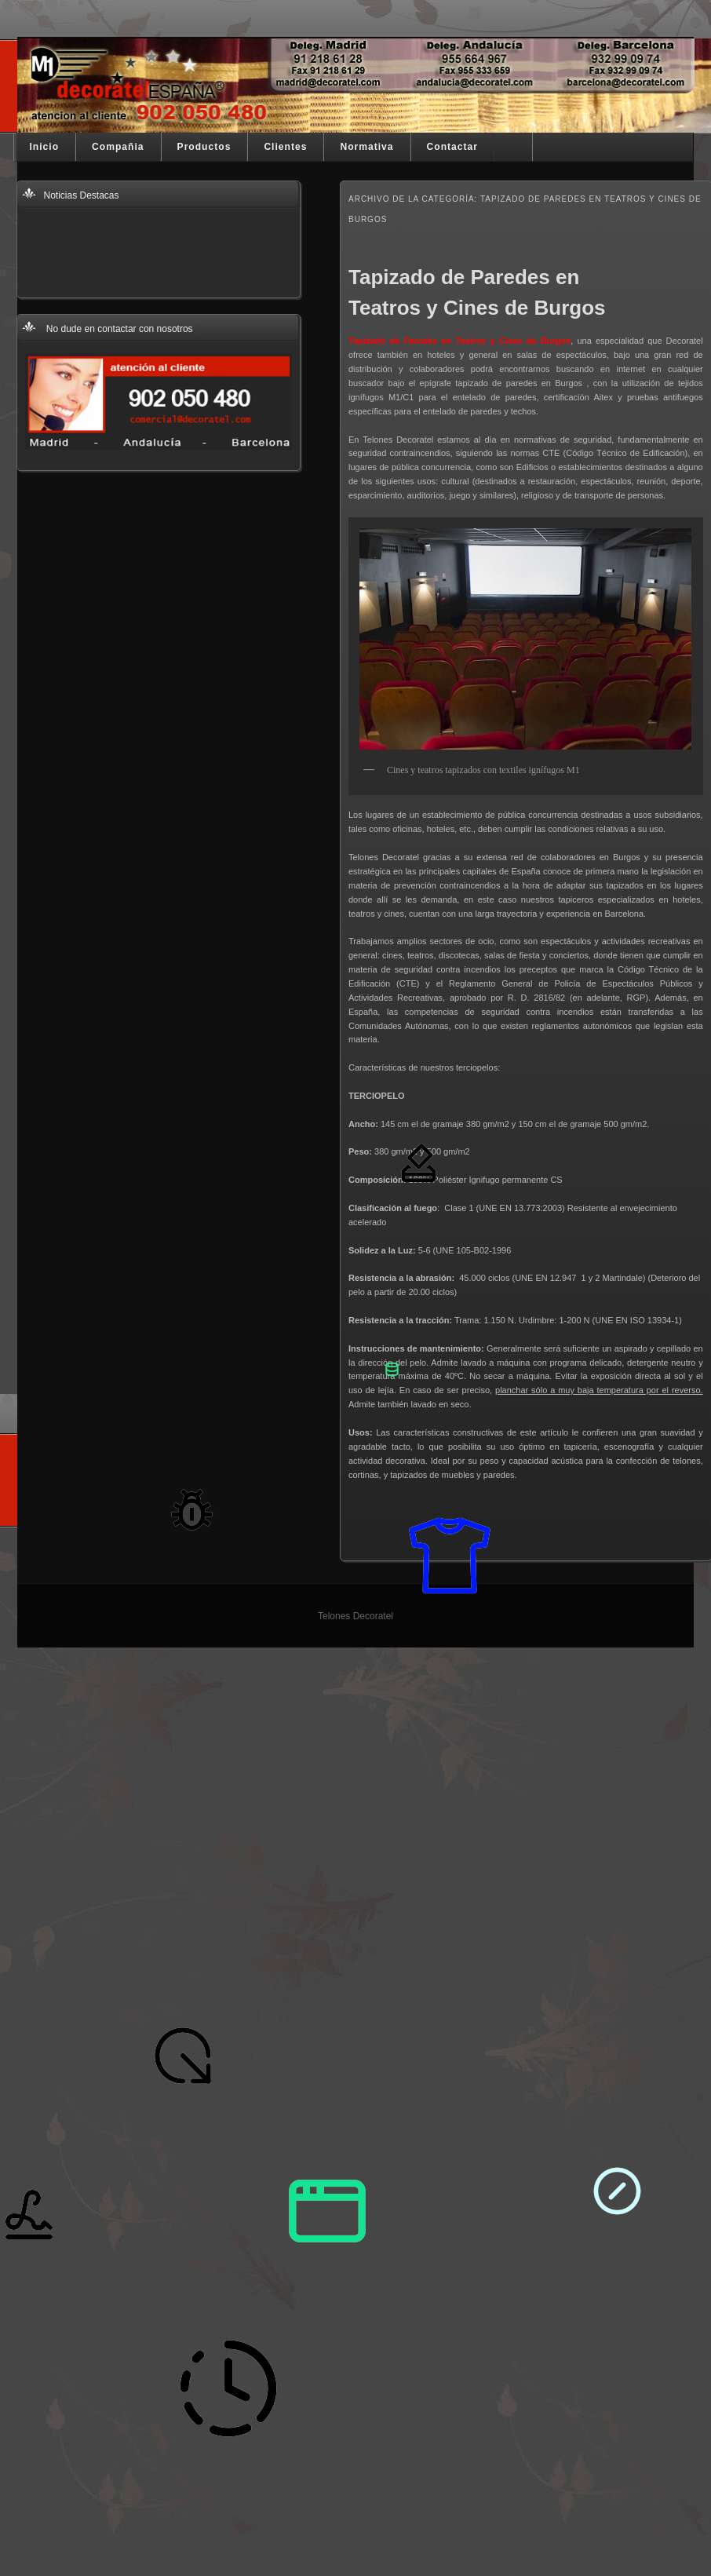 This screenshot has width=711, height=2576. Describe the element at coordinates (191, 1509) in the screenshot. I see `find pest control services nearby` at that location.